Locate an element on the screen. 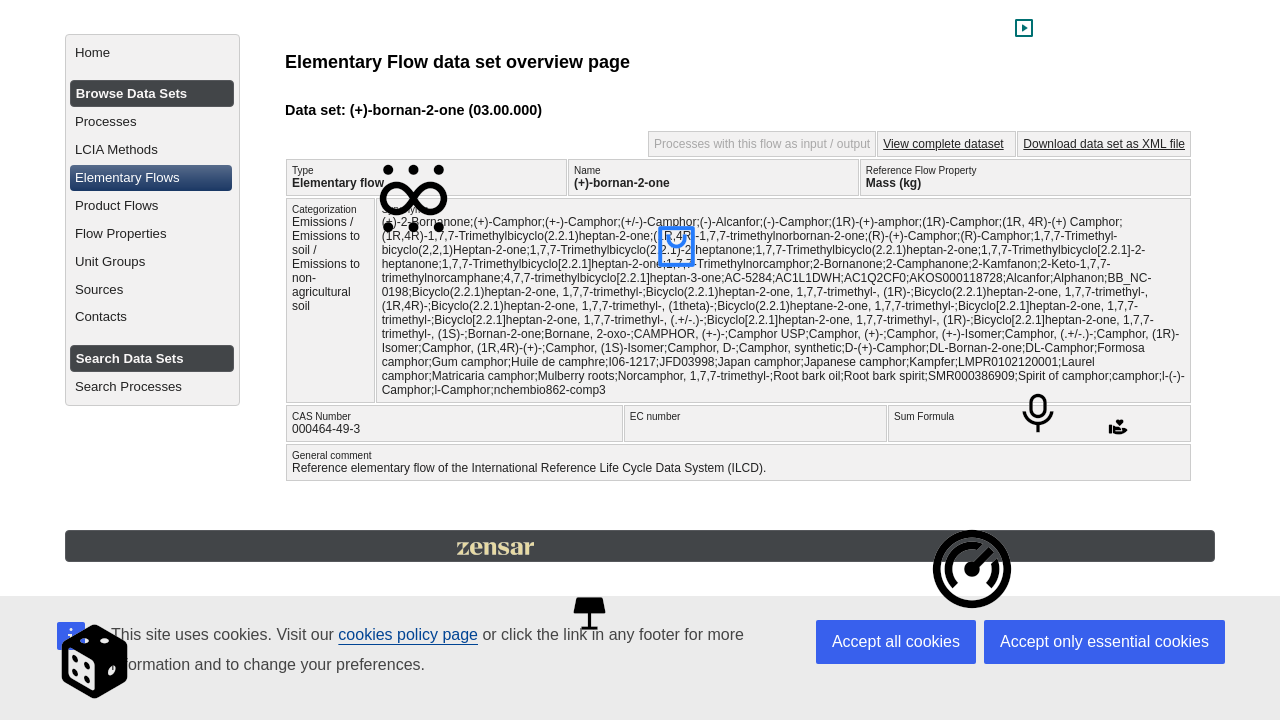 The image size is (1280, 720). tap to start voice recording is located at coordinates (1038, 413).